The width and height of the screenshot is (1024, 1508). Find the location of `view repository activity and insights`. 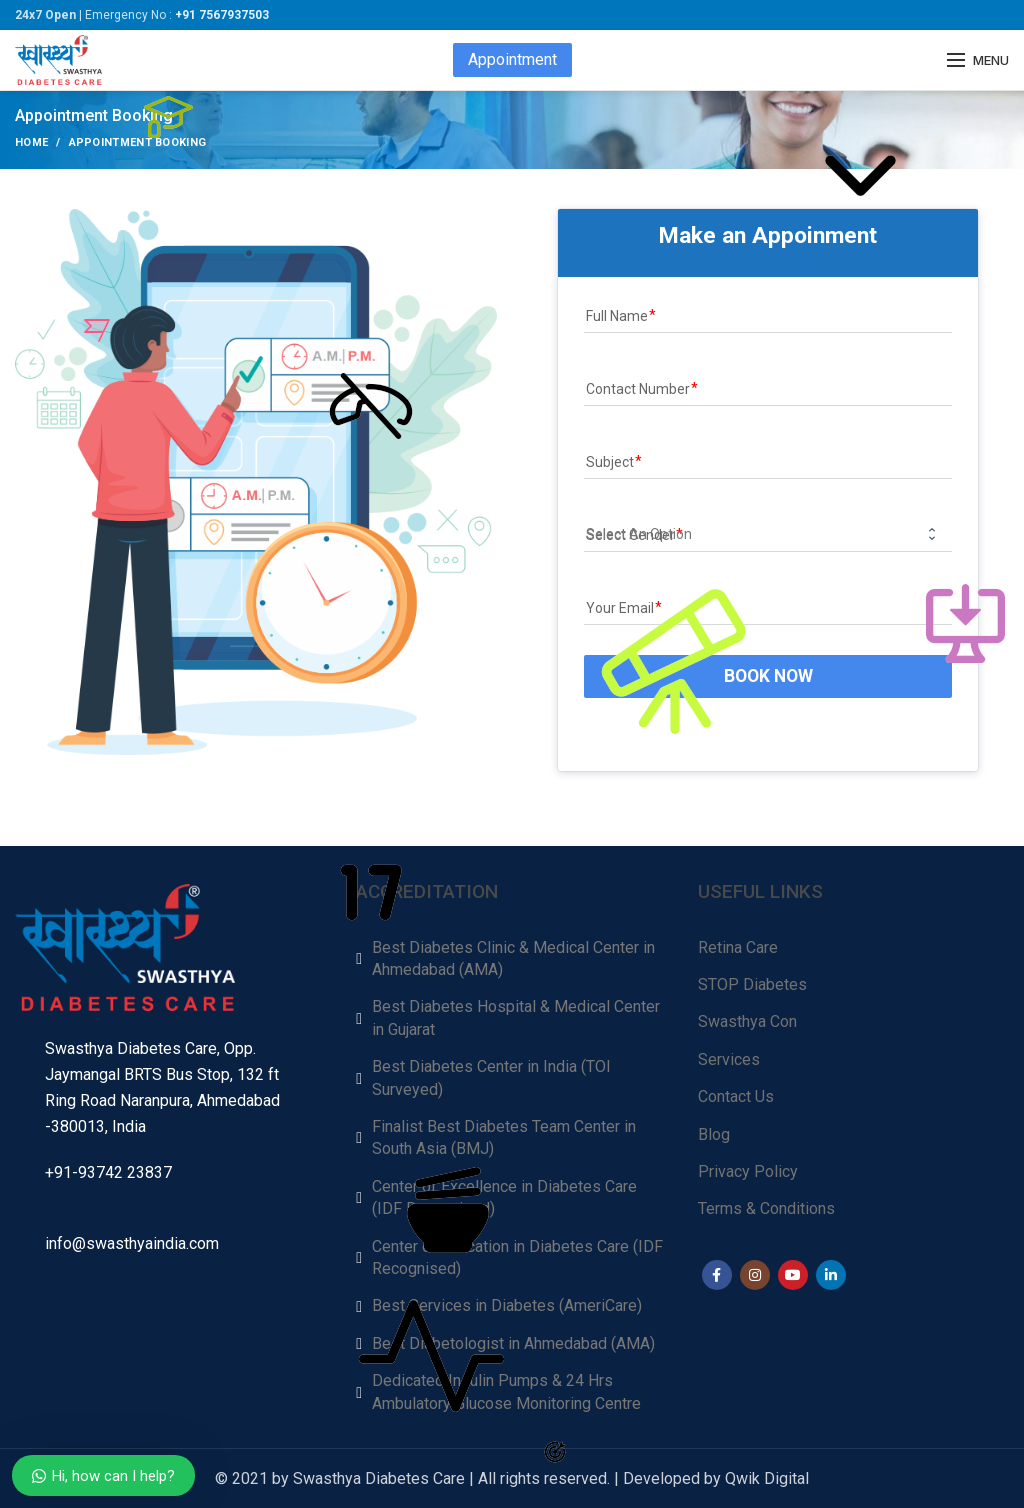

view repository activity and insights is located at coordinates (431, 1357).